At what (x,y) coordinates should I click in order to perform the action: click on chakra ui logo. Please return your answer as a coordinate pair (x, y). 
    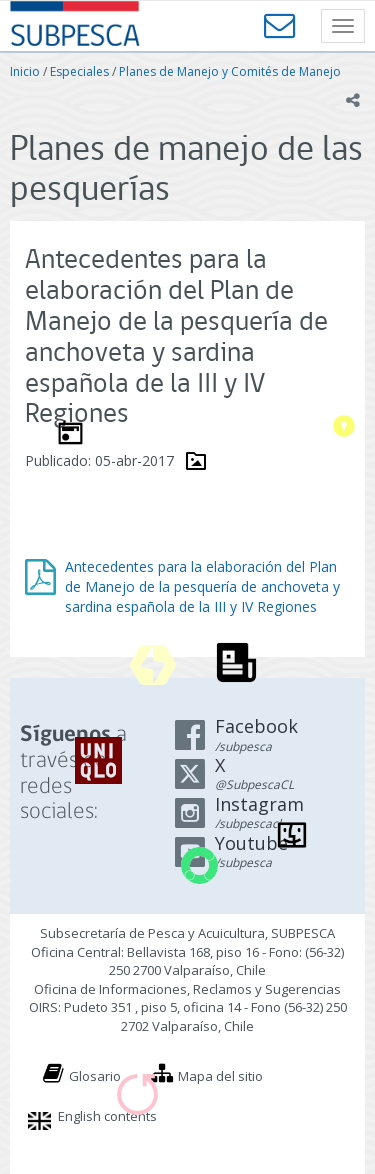
    Looking at the image, I should click on (153, 665).